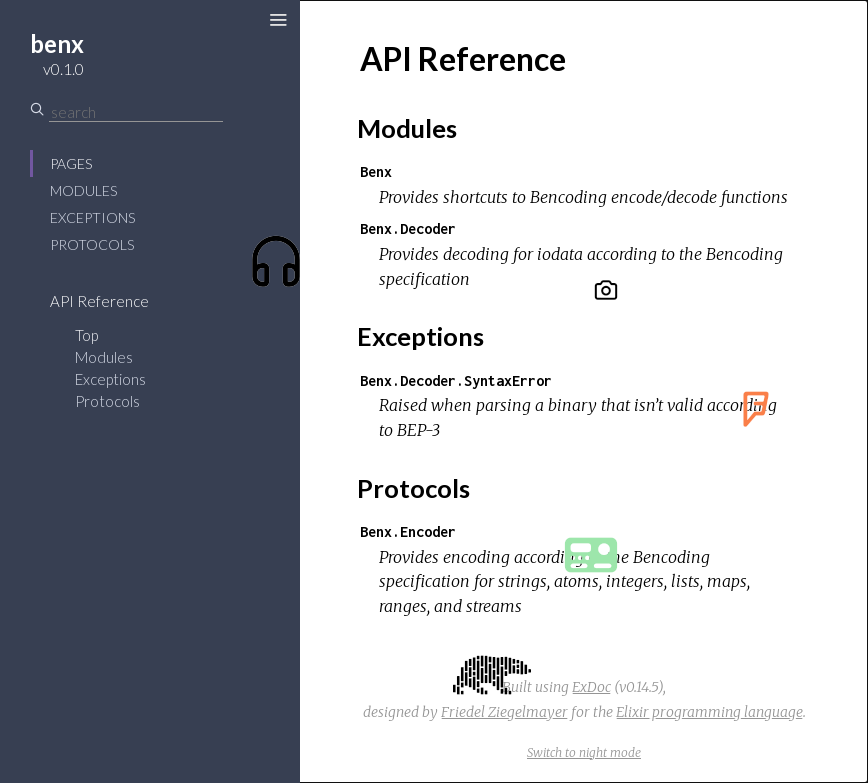 This screenshot has width=868, height=783. I want to click on take a photo, so click(606, 290).